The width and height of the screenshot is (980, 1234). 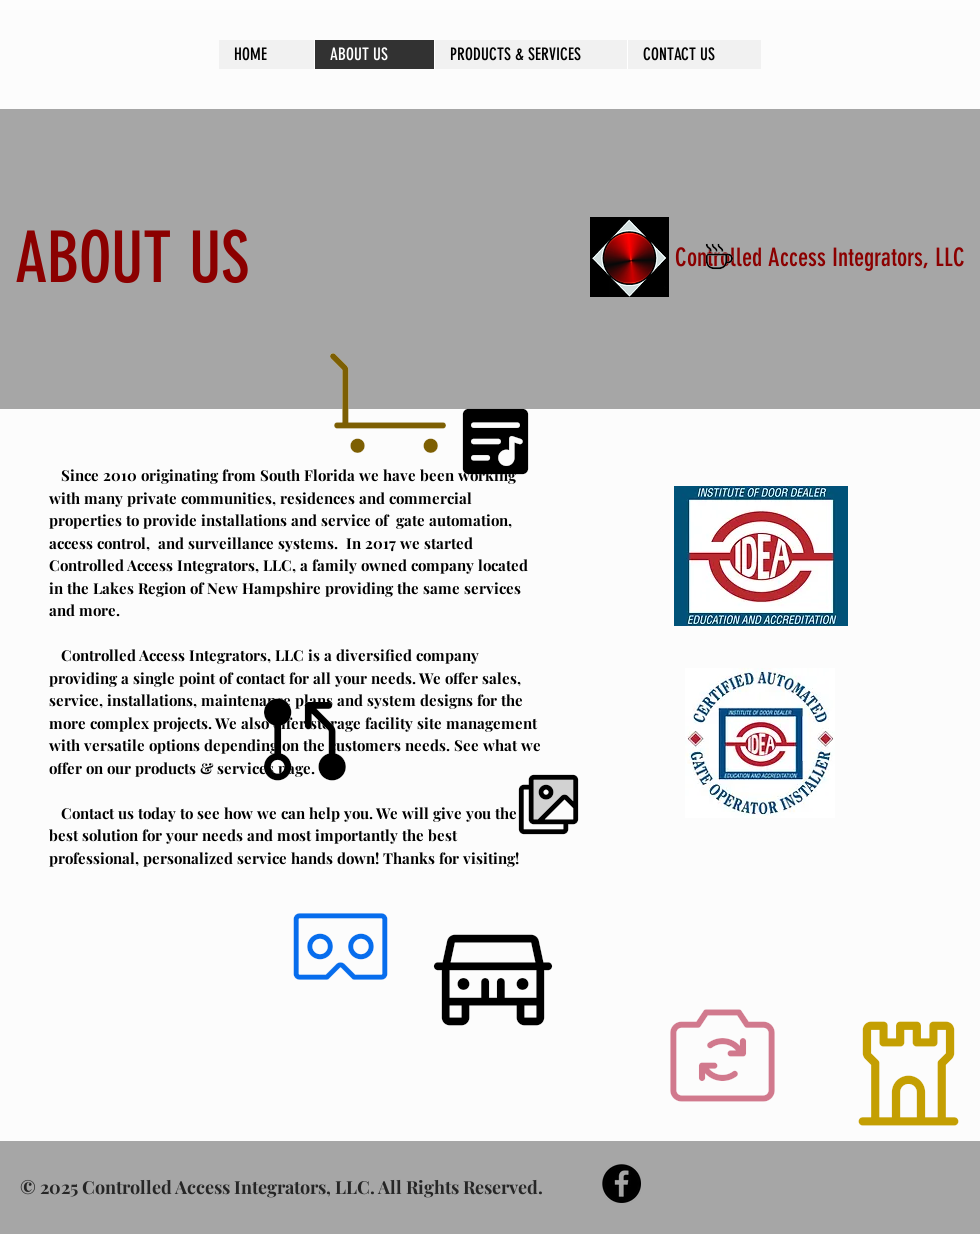 What do you see at coordinates (722, 1057) in the screenshot?
I see `switch between front and rear camera` at bounding box center [722, 1057].